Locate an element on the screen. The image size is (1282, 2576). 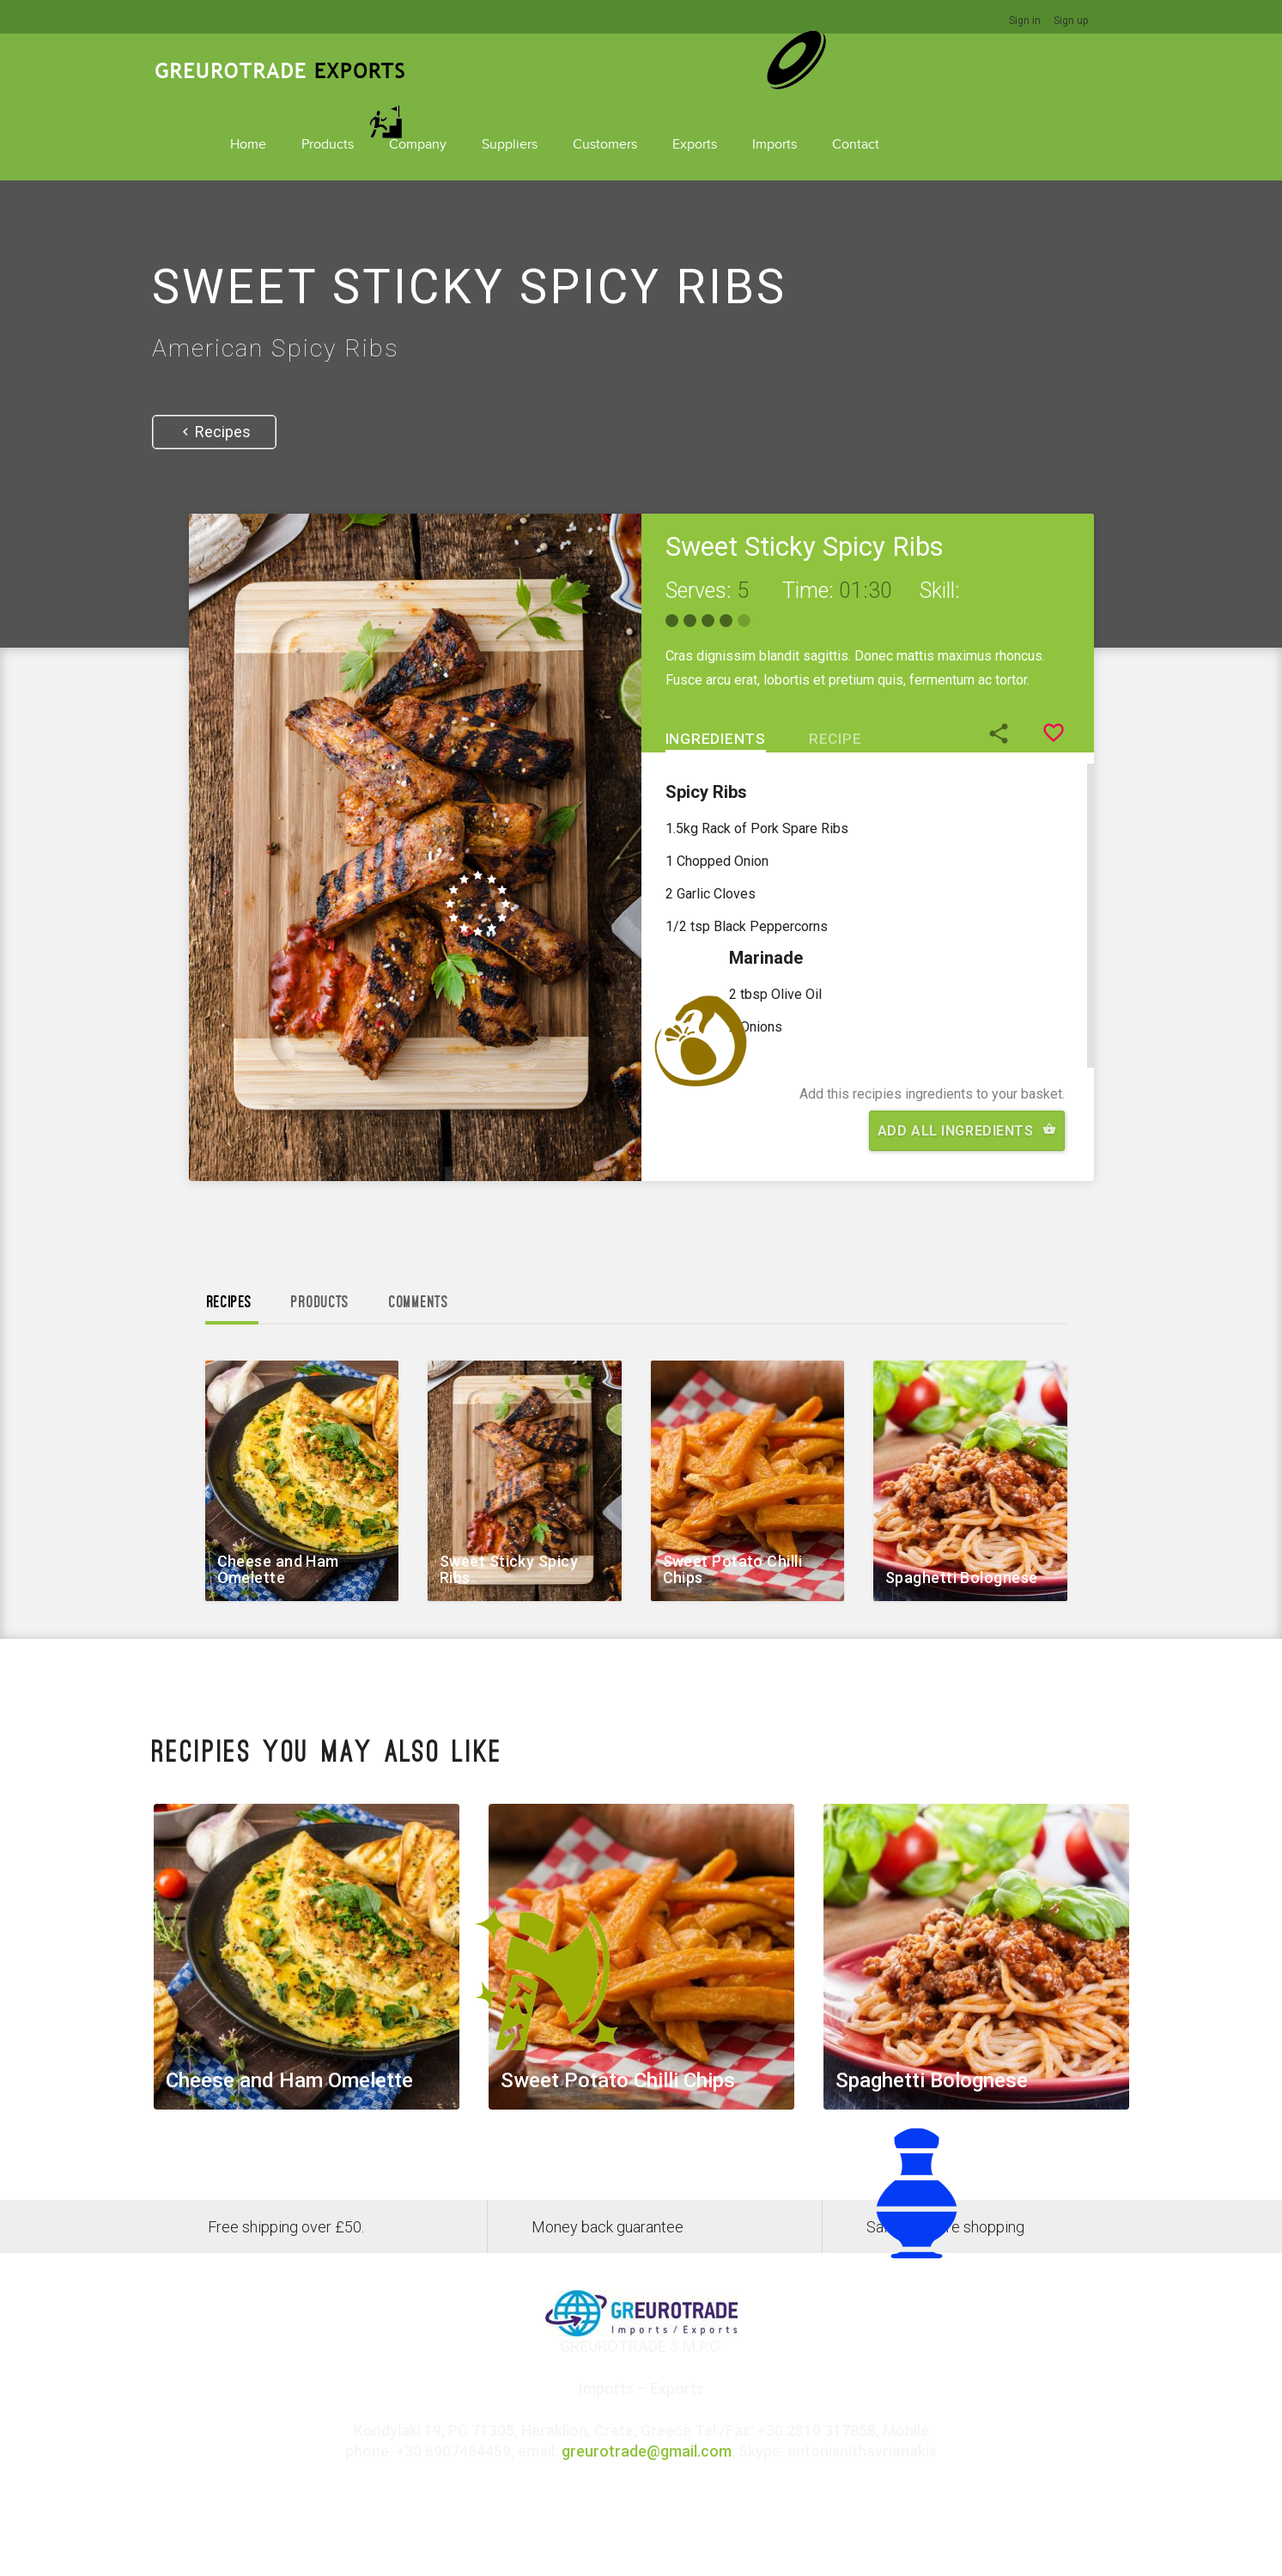
indicates theft or pickpocketing in a game is located at coordinates (701, 1041).